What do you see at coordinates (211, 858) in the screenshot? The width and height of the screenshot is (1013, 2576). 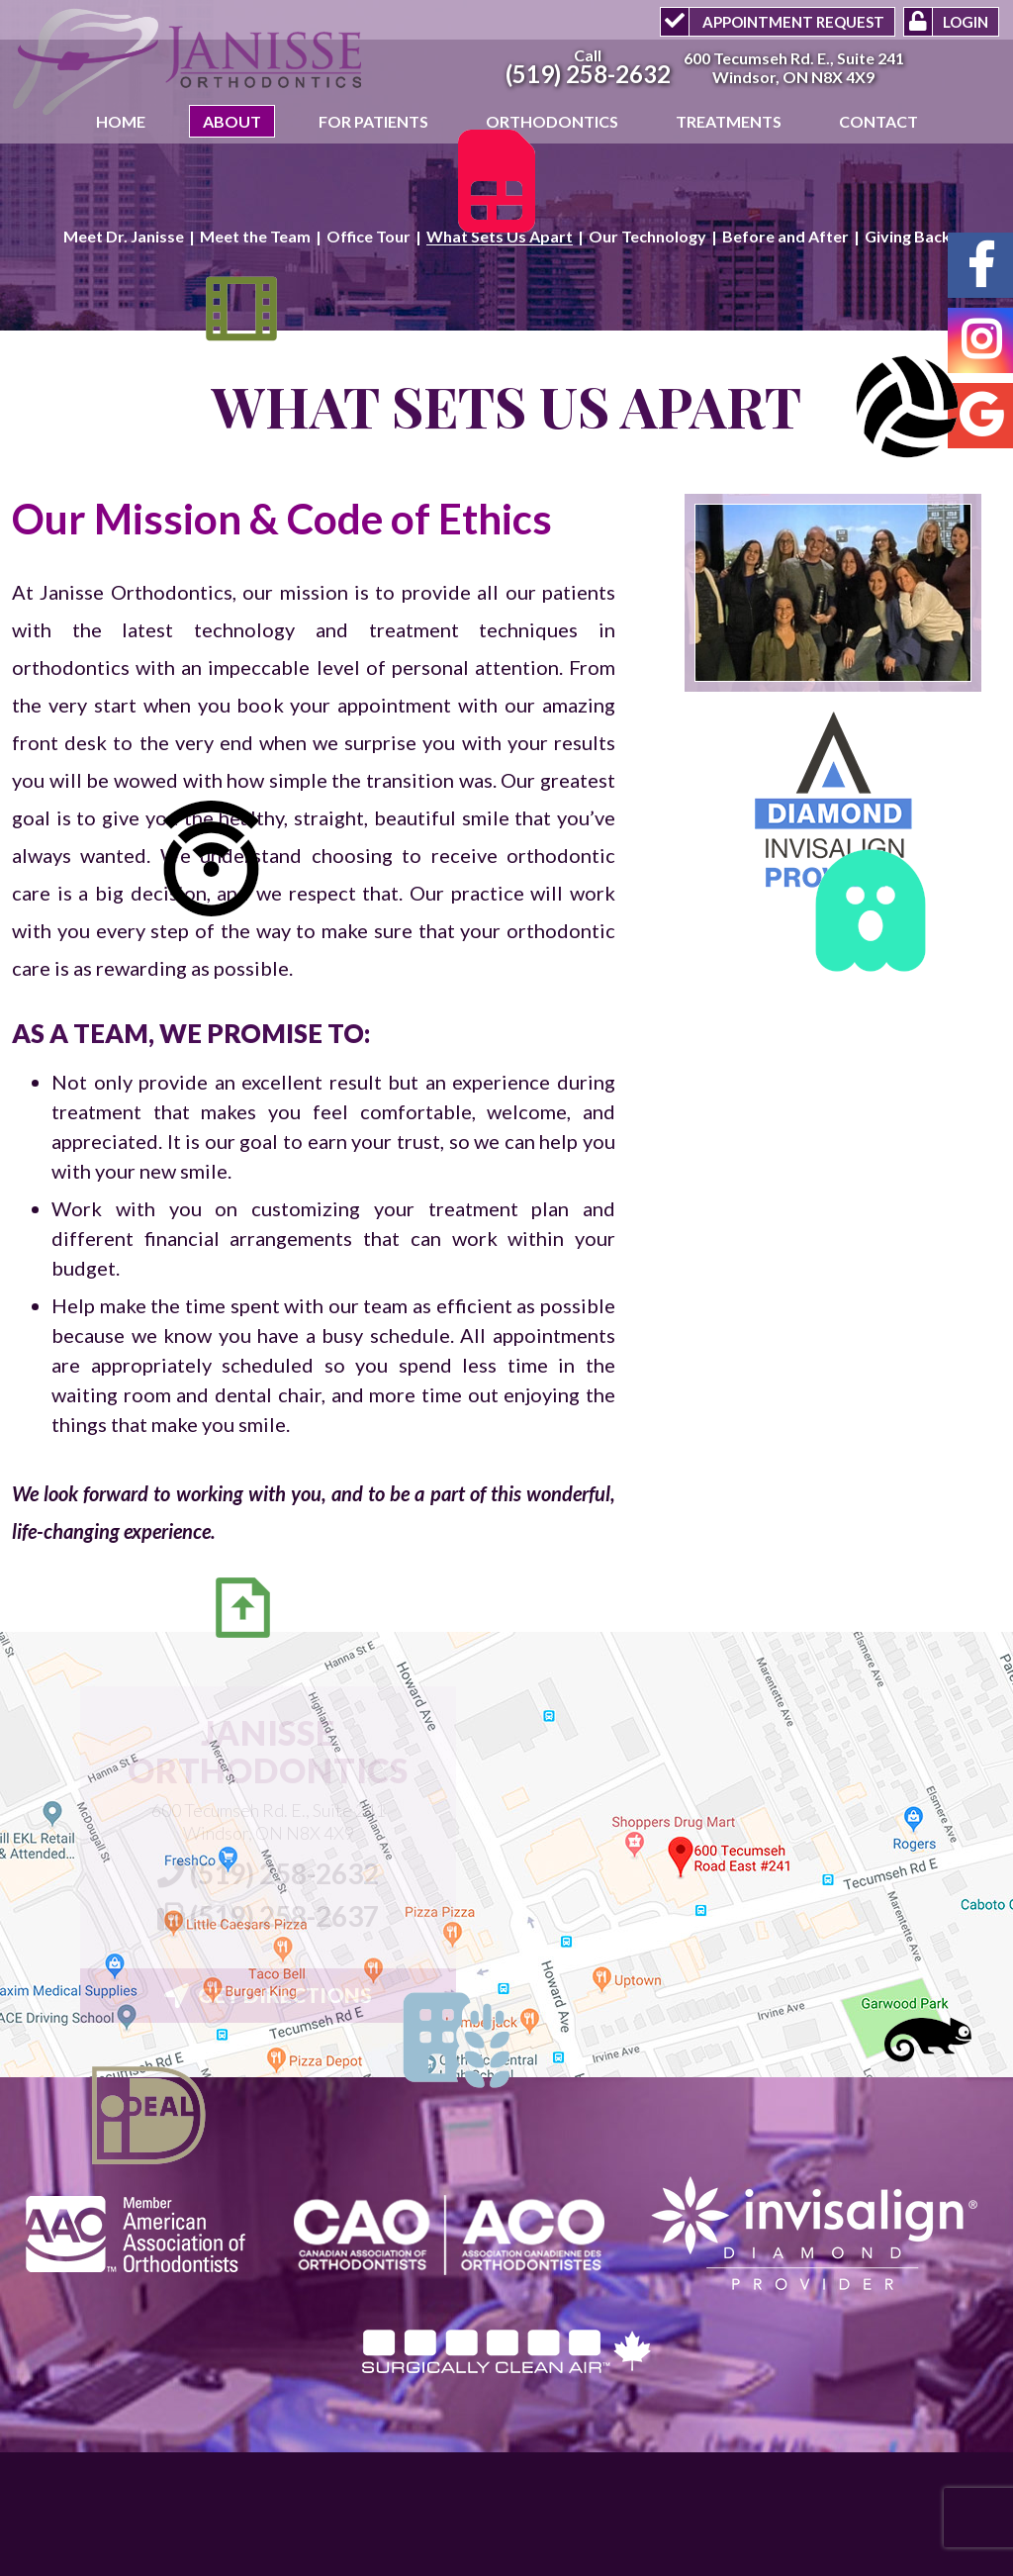 I see `OpenWrt router firmware logo` at bounding box center [211, 858].